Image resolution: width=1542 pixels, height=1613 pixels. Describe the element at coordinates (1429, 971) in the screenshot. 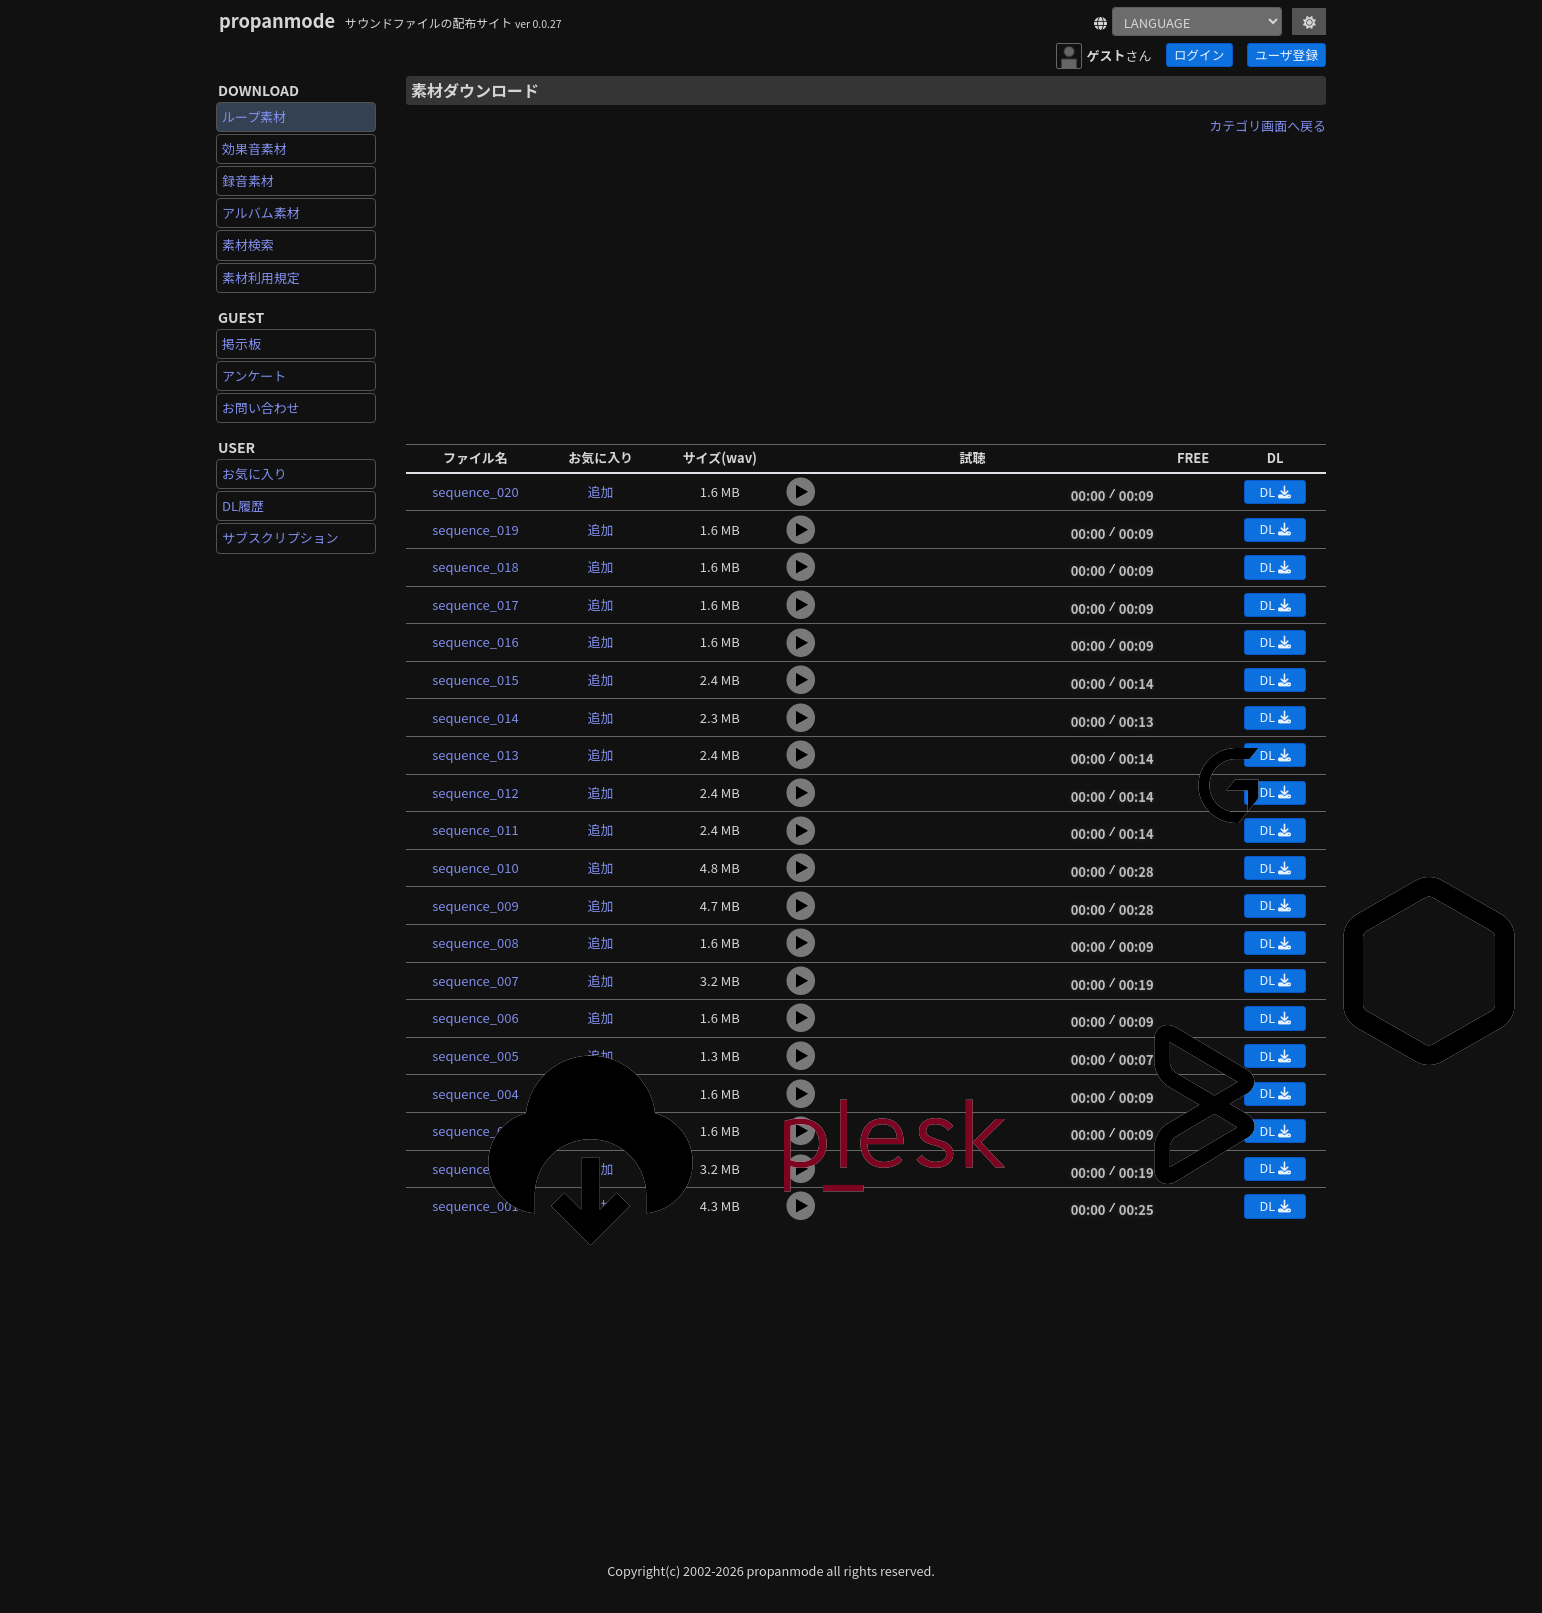

I see `visit Artifact Hub website` at that location.